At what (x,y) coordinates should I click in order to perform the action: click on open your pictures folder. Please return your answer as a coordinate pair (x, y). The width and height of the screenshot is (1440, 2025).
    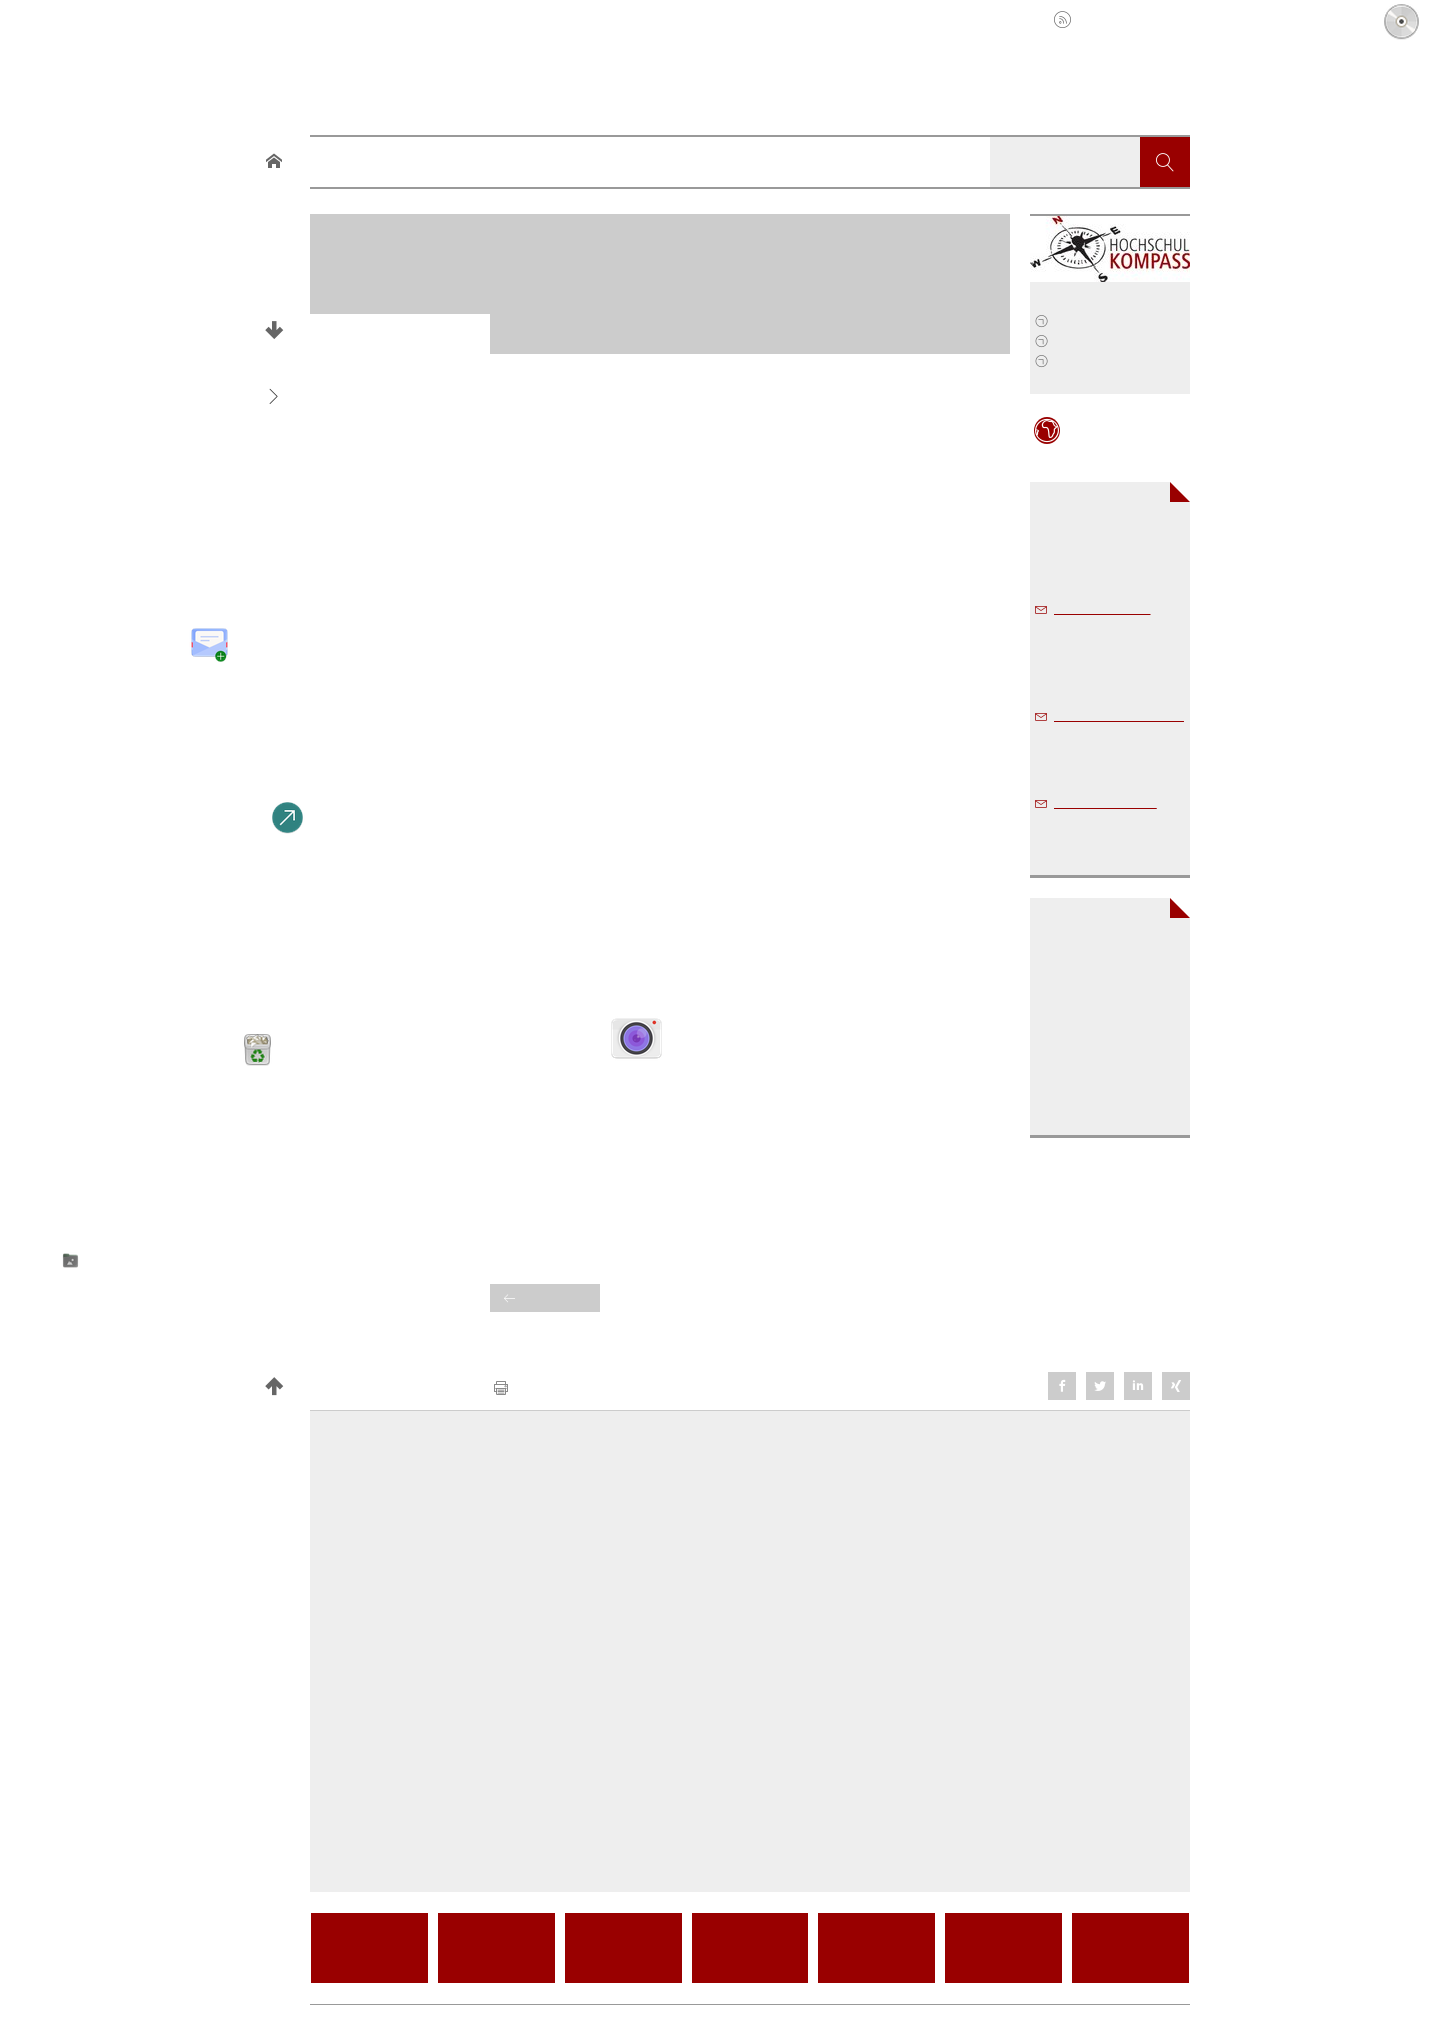
    Looking at the image, I should click on (70, 1260).